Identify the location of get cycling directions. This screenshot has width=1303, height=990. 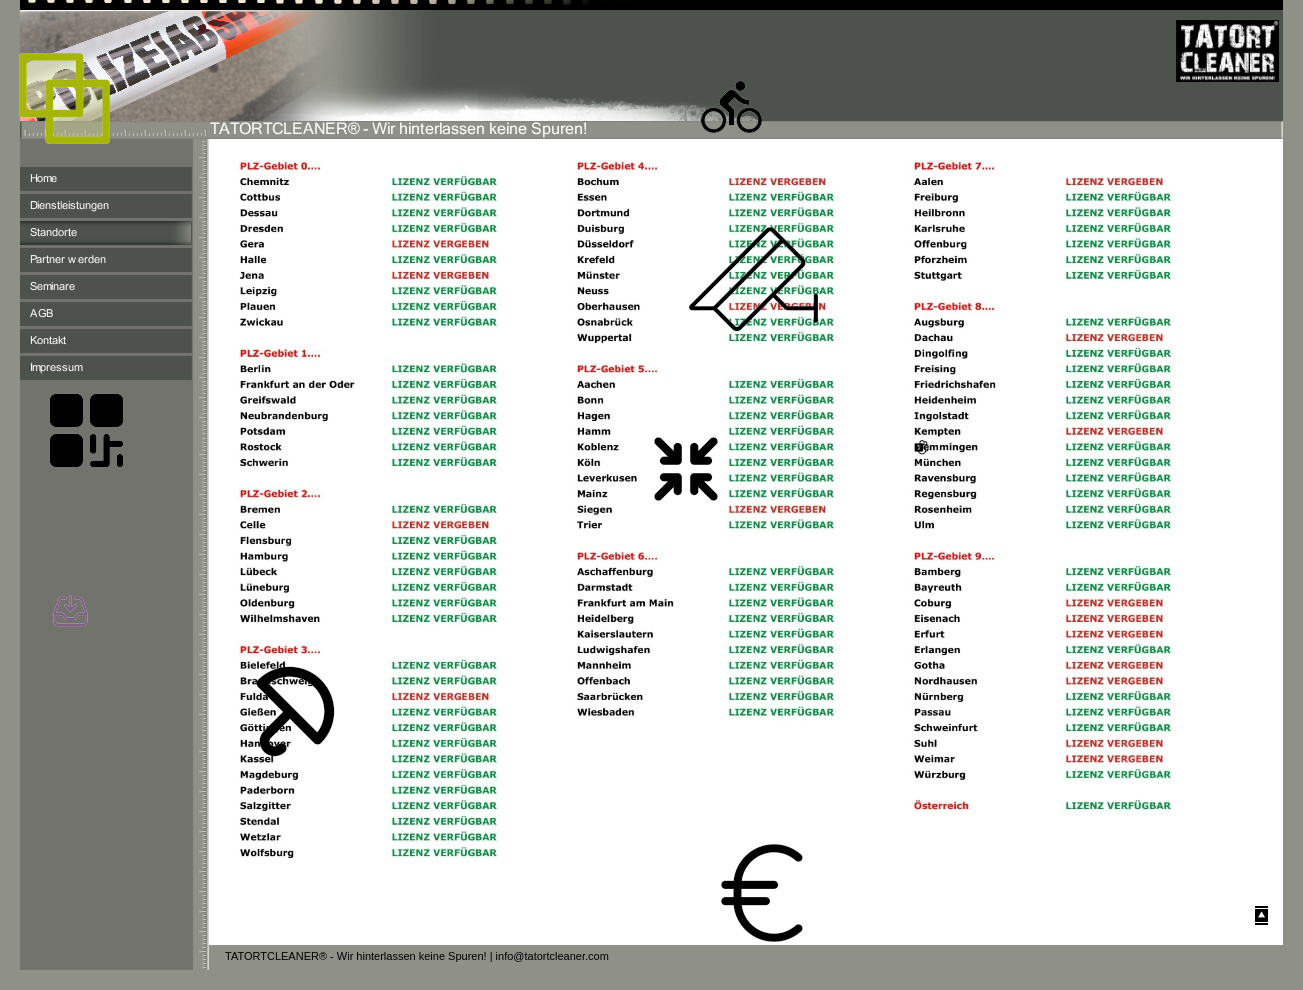
(731, 107).